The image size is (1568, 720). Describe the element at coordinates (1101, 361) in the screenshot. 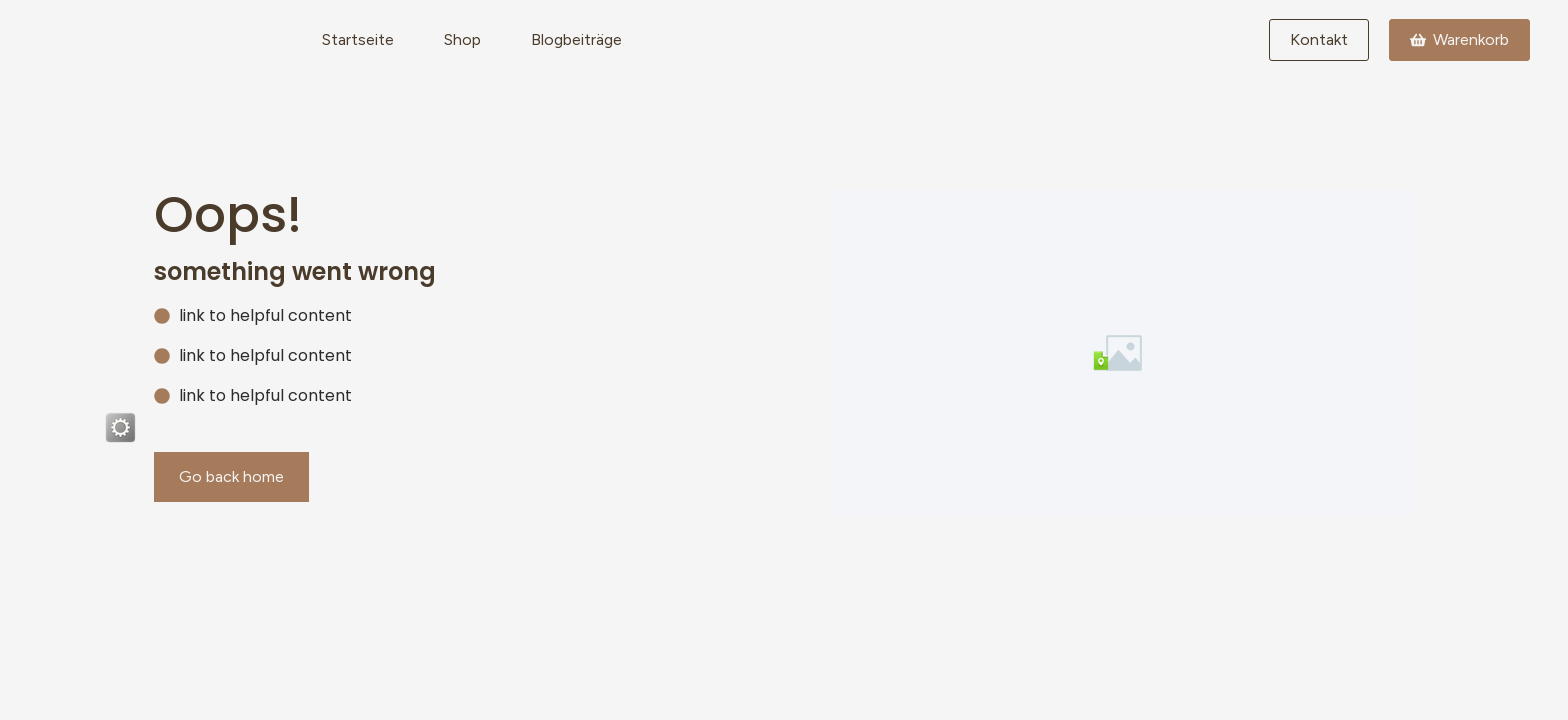

I see `openstreetmap data file` at that location.